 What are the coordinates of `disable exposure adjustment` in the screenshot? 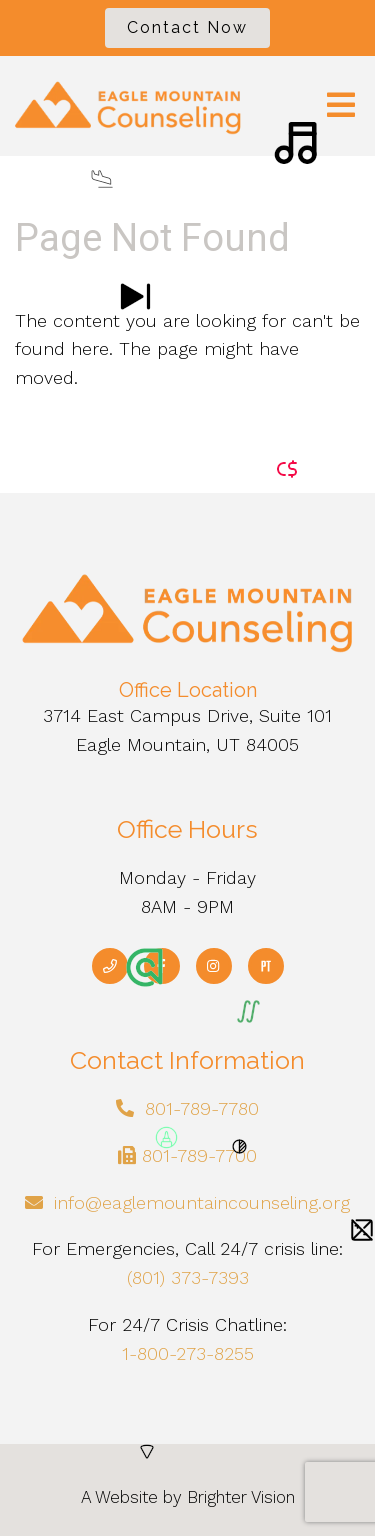 It's located at (362, 1230).